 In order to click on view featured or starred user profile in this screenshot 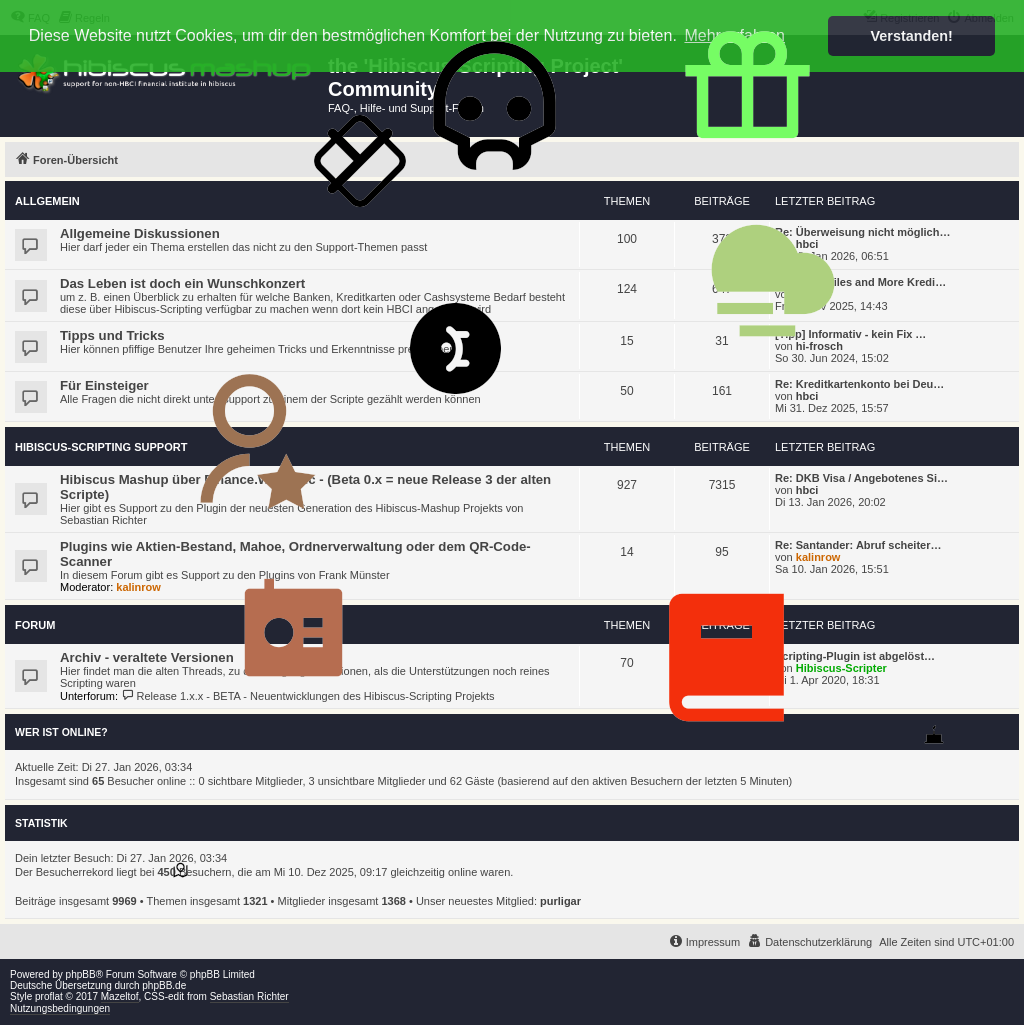, I will do `click(249, 441)`.